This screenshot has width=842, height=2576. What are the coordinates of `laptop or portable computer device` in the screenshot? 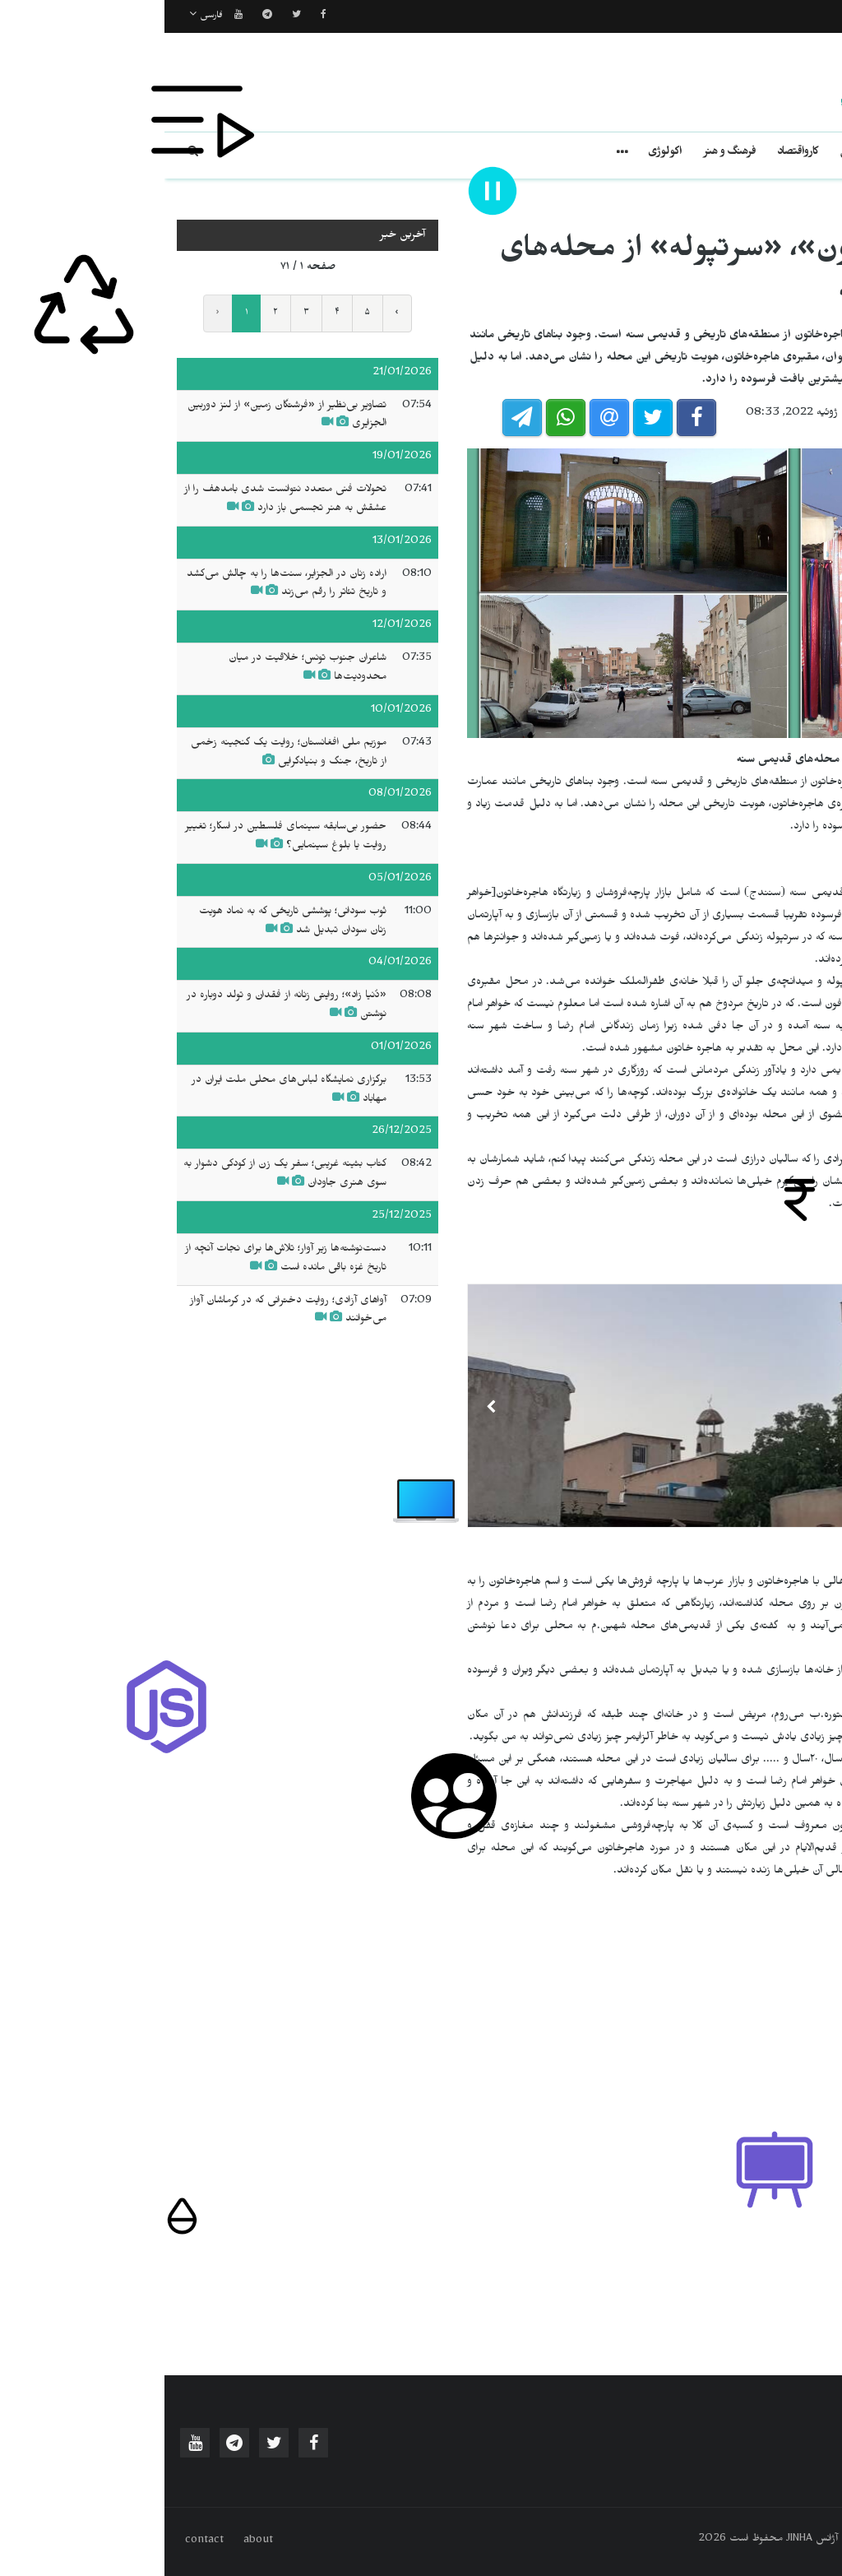 It's located at (426, 1500).